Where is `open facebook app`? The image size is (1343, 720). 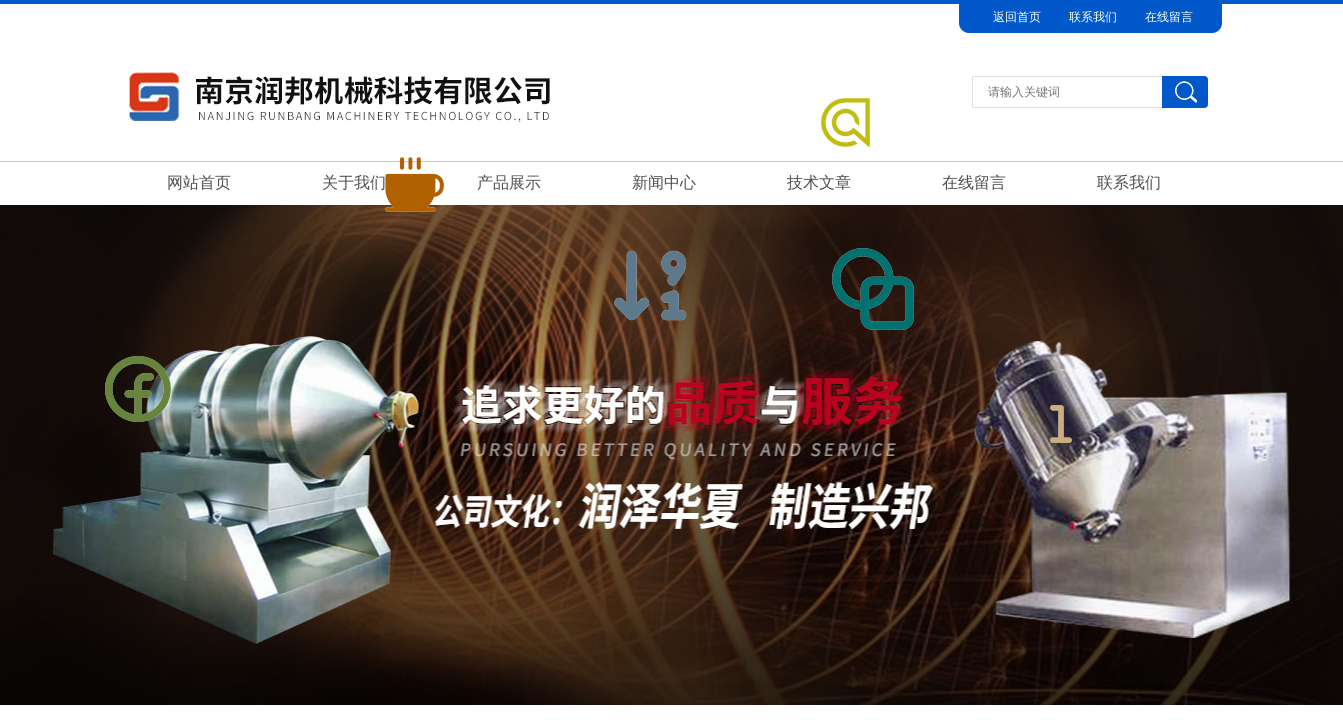
open facebook app is located at coordinates (138, 389).